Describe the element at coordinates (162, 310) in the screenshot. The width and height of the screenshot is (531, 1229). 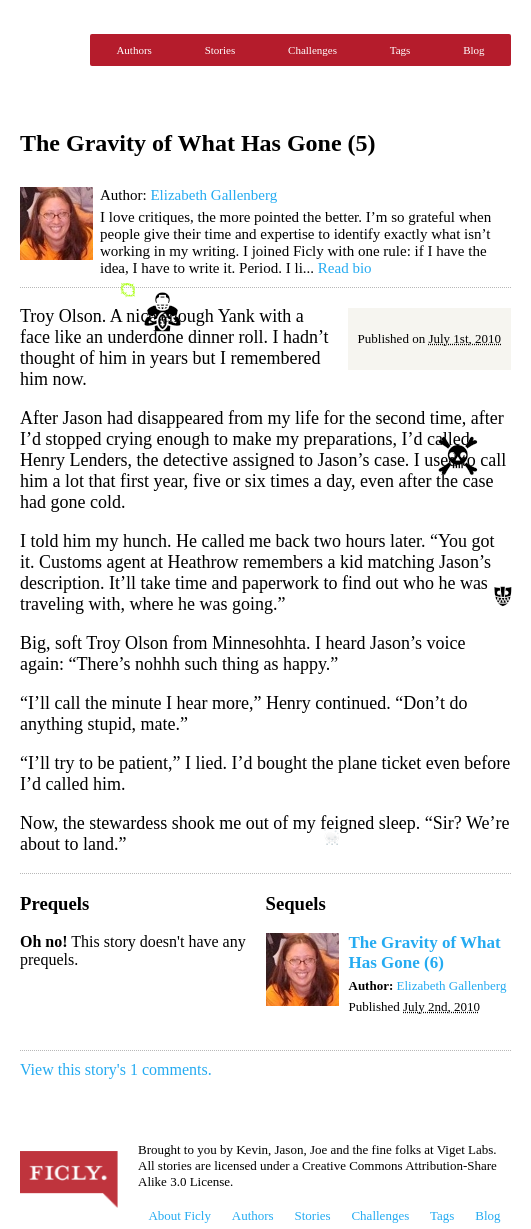
I see `view american football player profile` at that location.